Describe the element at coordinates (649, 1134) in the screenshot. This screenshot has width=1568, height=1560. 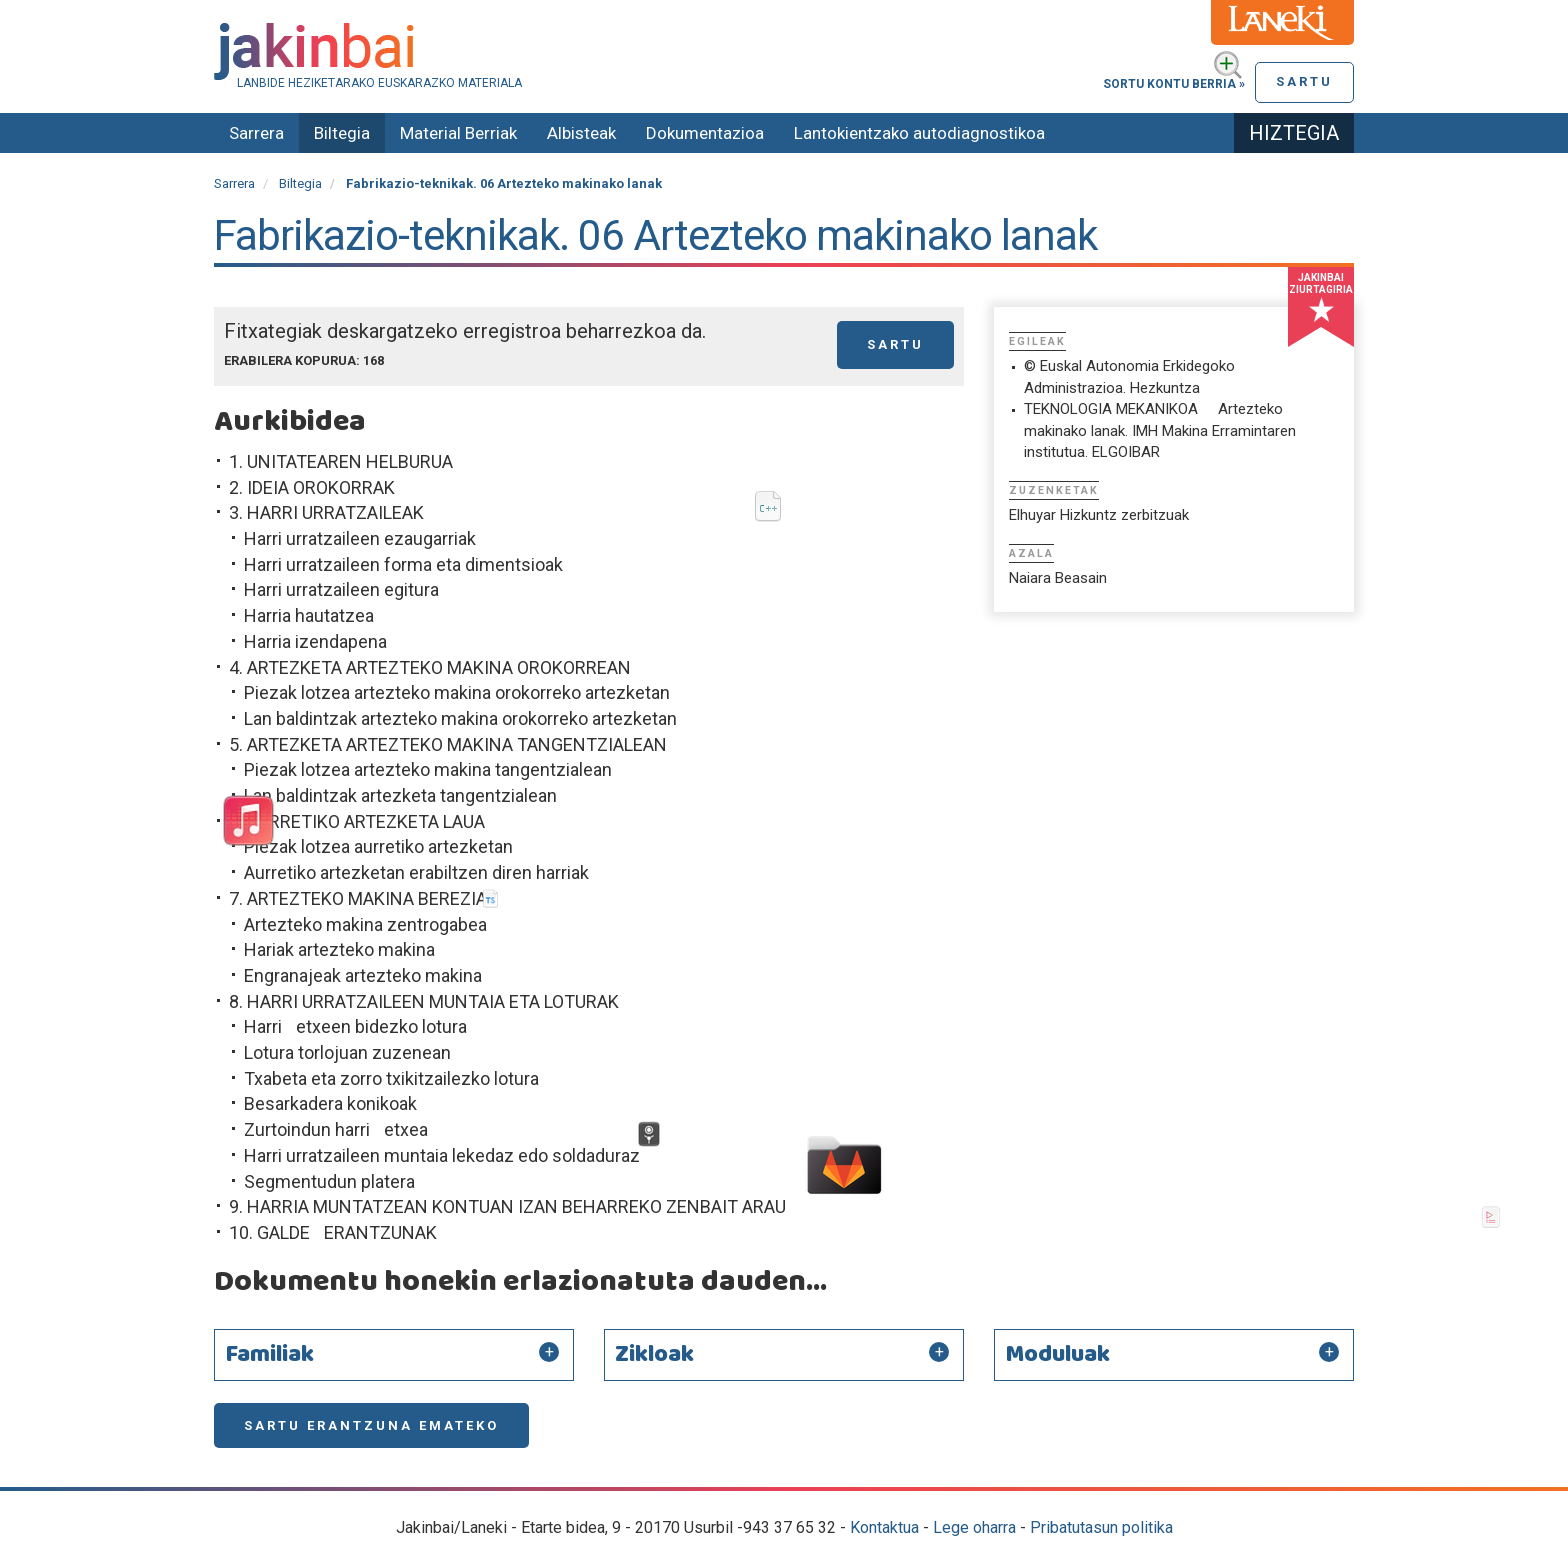
I see `archive selected email messages` at that location.